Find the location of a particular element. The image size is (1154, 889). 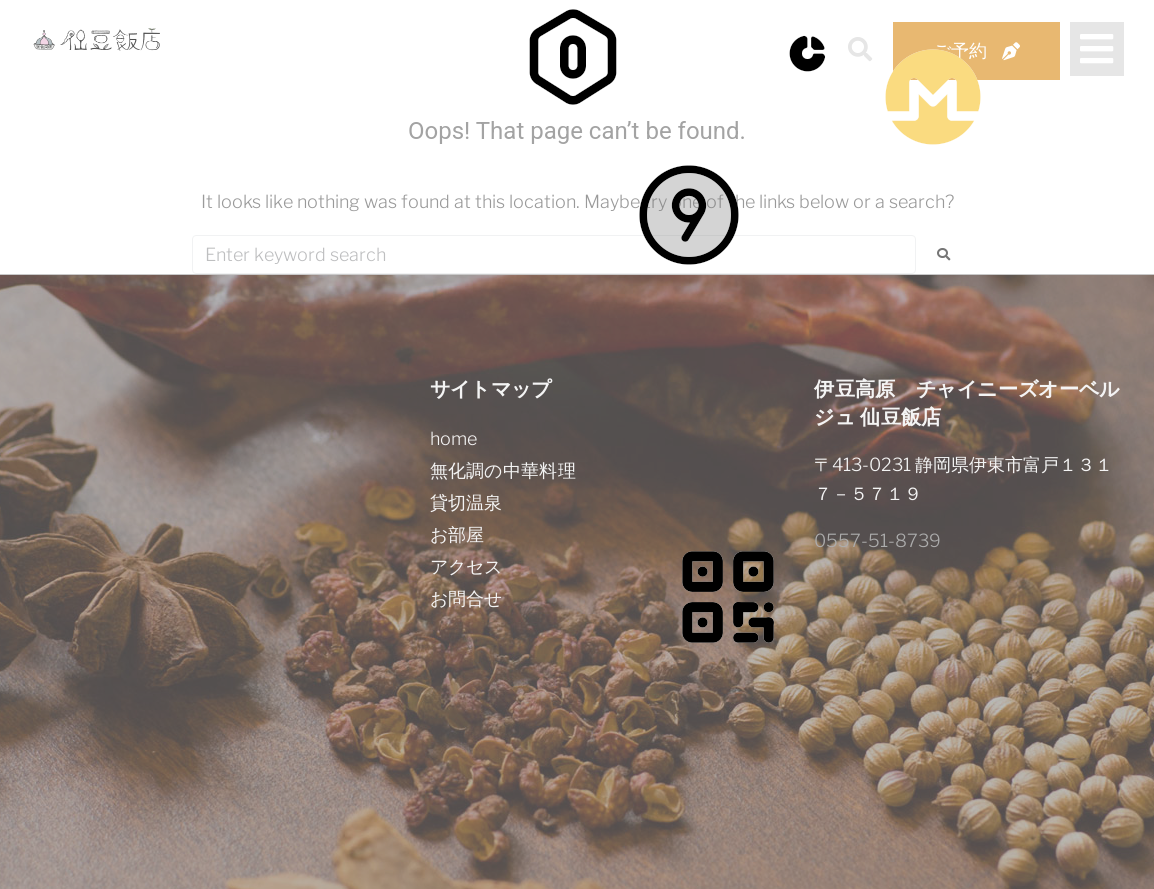

view analytics or statistics breakdown is located at coordinates (807, 53).